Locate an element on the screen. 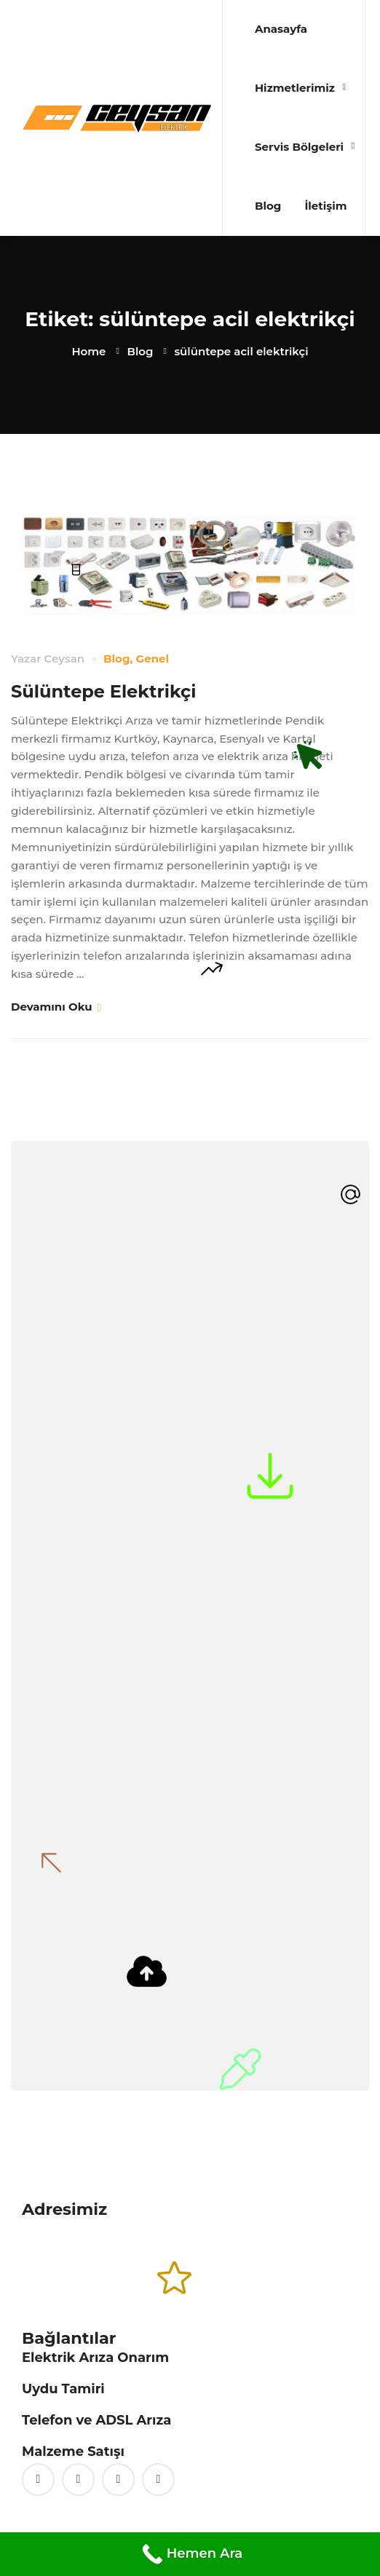 The image size is (380, 2576). navigate back to previous screen is located at coordinates (51, 1862).